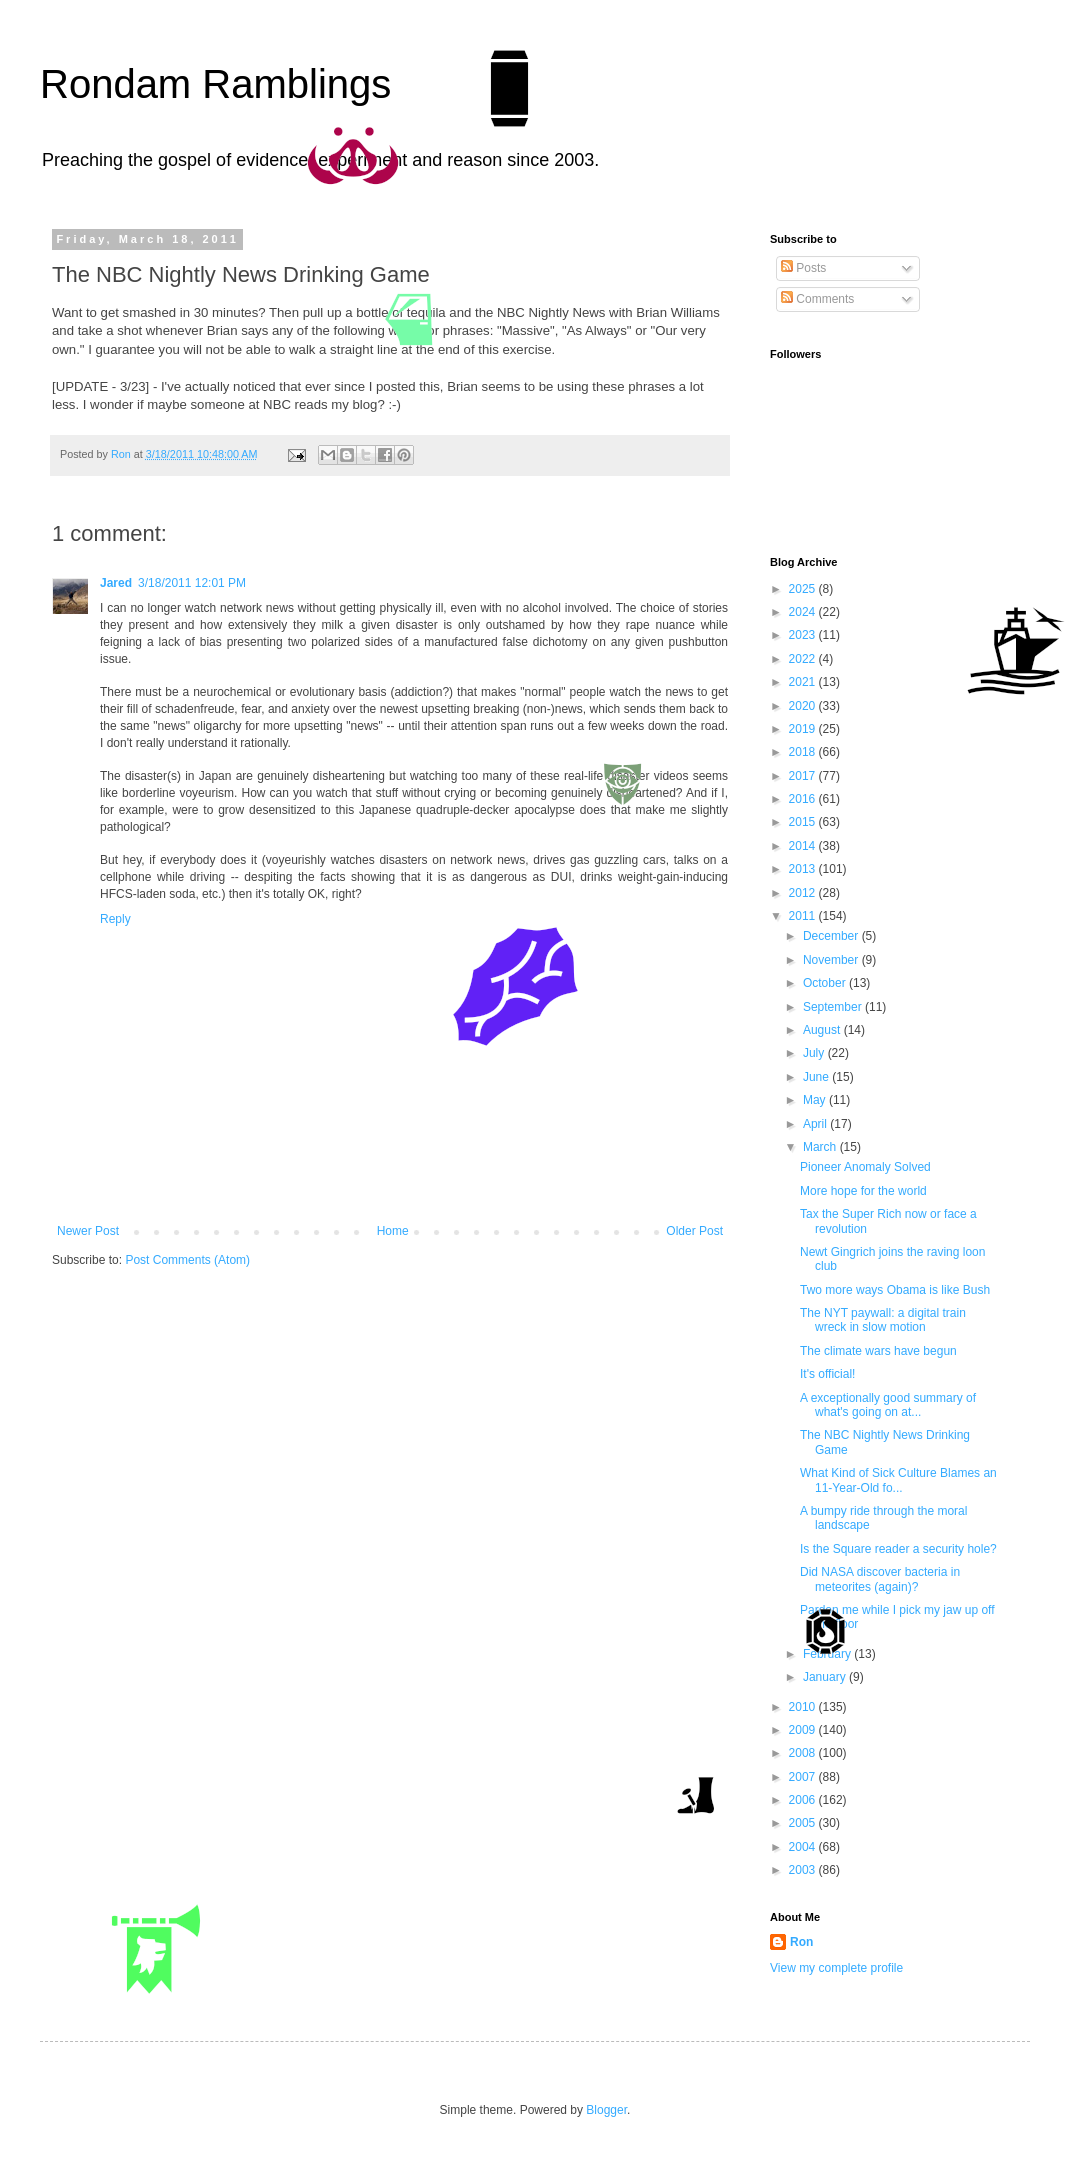 This screenshot has height=2158, width=1070. What do you see at coordinates (622, 784) in the screenshot?
I see `enable privacy protection mode` at bounding box center [622, 784].